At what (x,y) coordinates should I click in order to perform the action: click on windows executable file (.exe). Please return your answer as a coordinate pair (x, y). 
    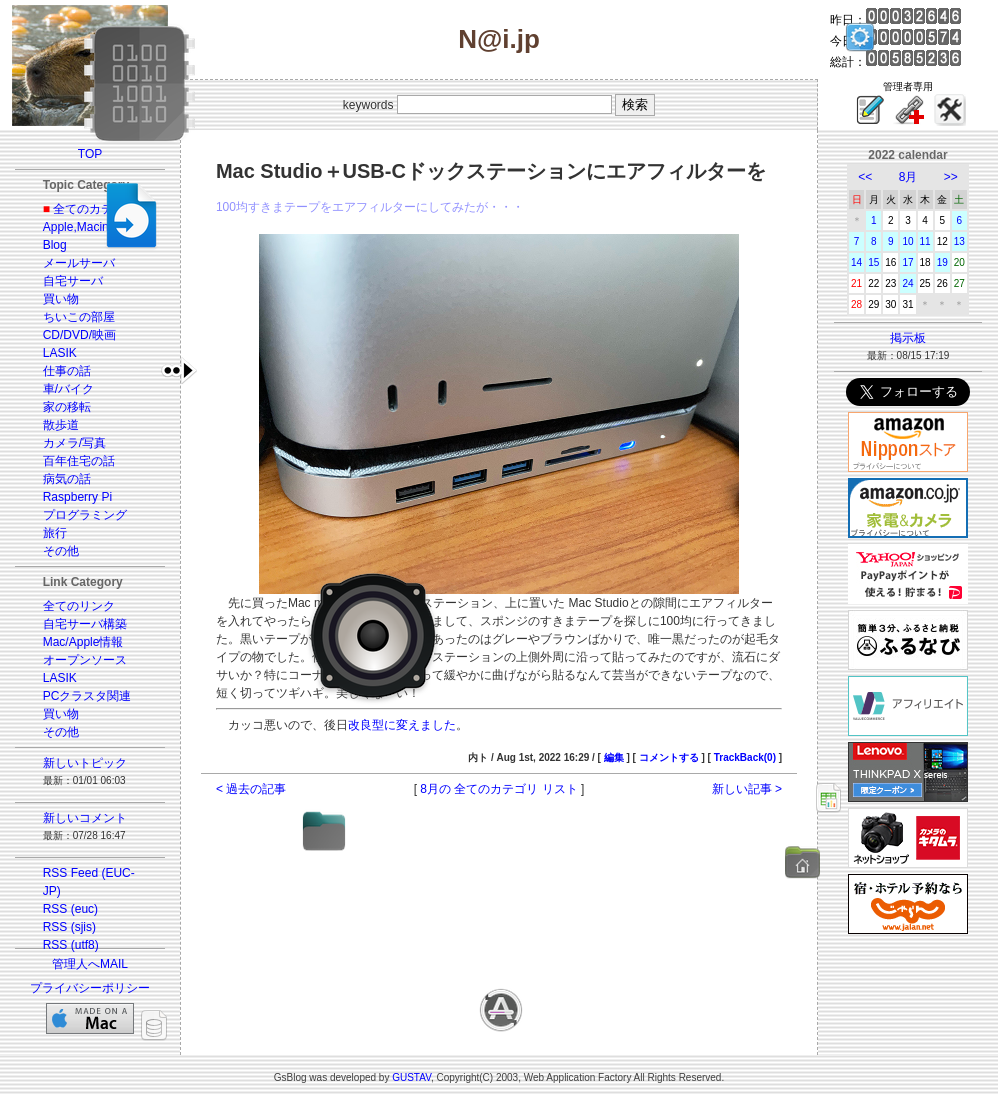
    Looking at the image, I should click on (860, 37).